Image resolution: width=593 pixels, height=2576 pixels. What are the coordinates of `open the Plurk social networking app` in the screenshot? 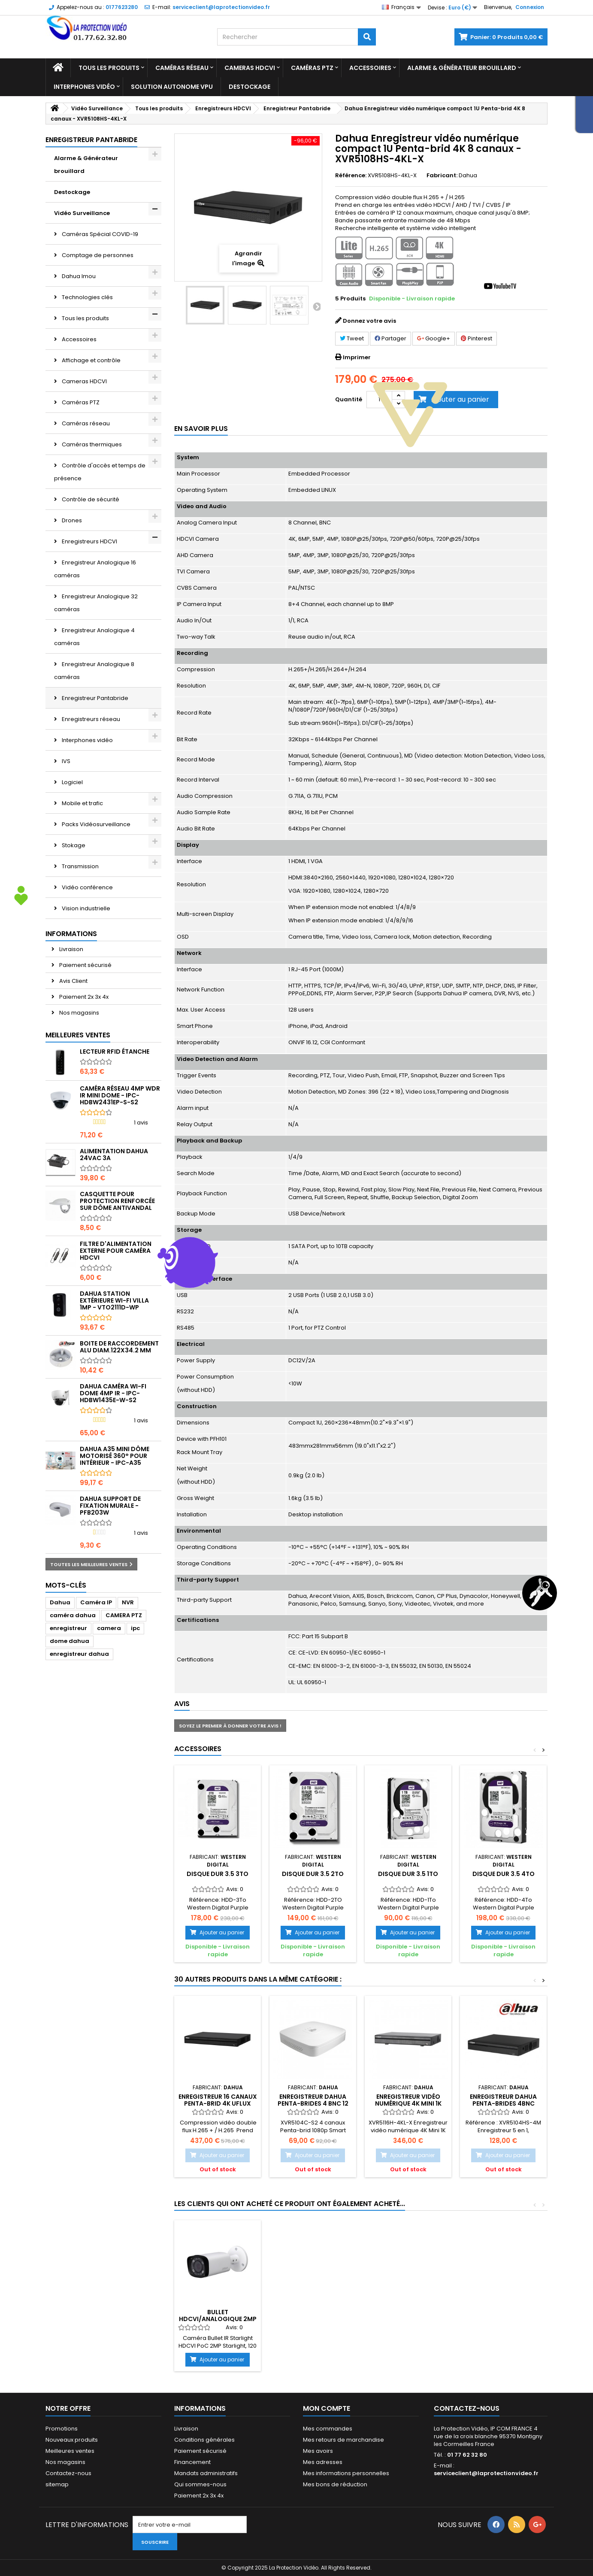 It's located at (188, 1262).